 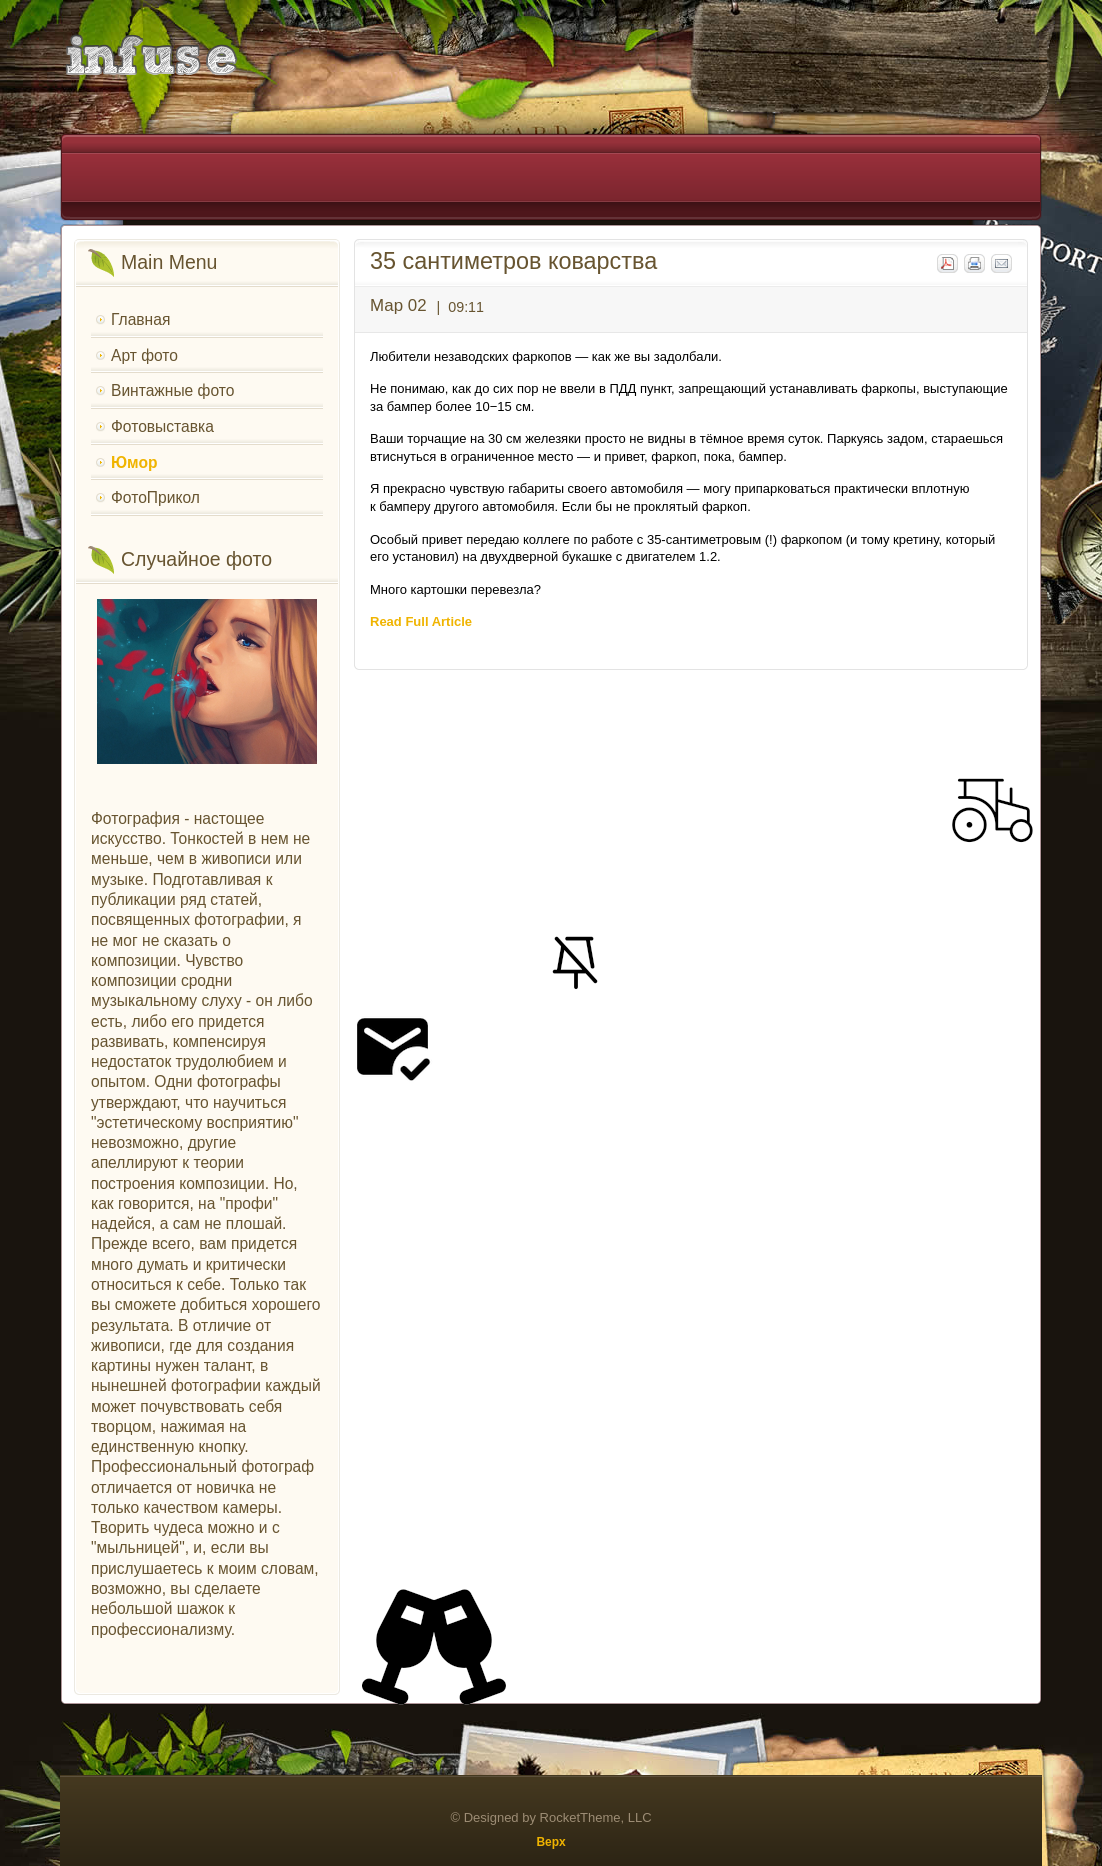 I want to click on mark email as read, so click(x=392, y=1046).